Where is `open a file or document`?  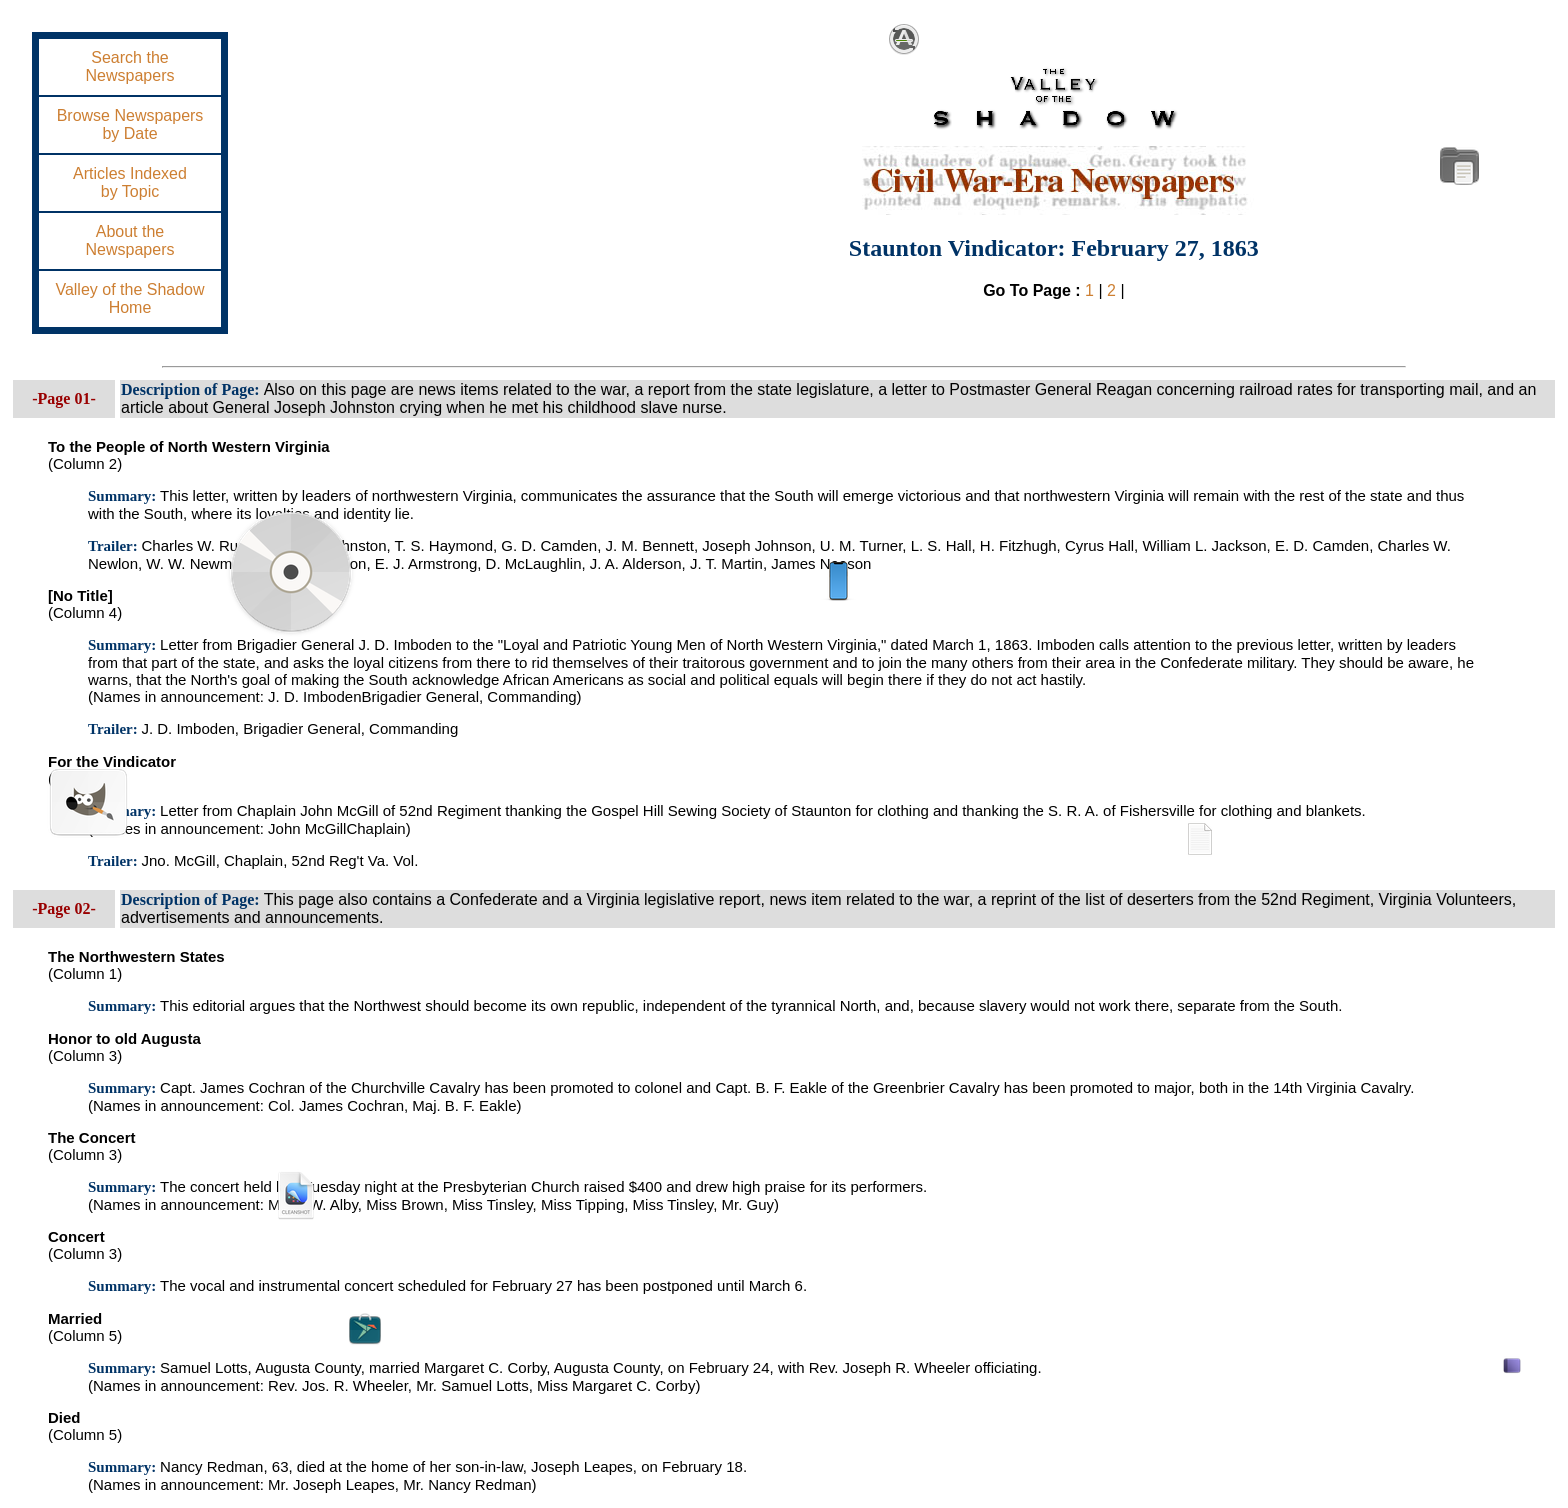 open a file or document is located at coordinates (1459, 165).